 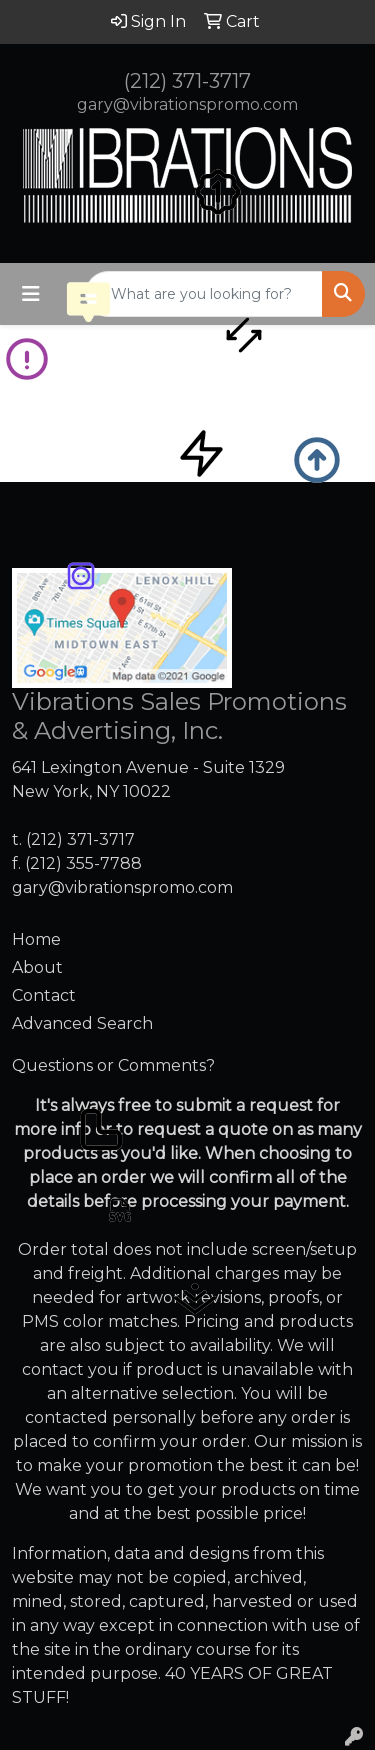 I want to click on indicates an SVG file type, so click(x=120, y=1210).